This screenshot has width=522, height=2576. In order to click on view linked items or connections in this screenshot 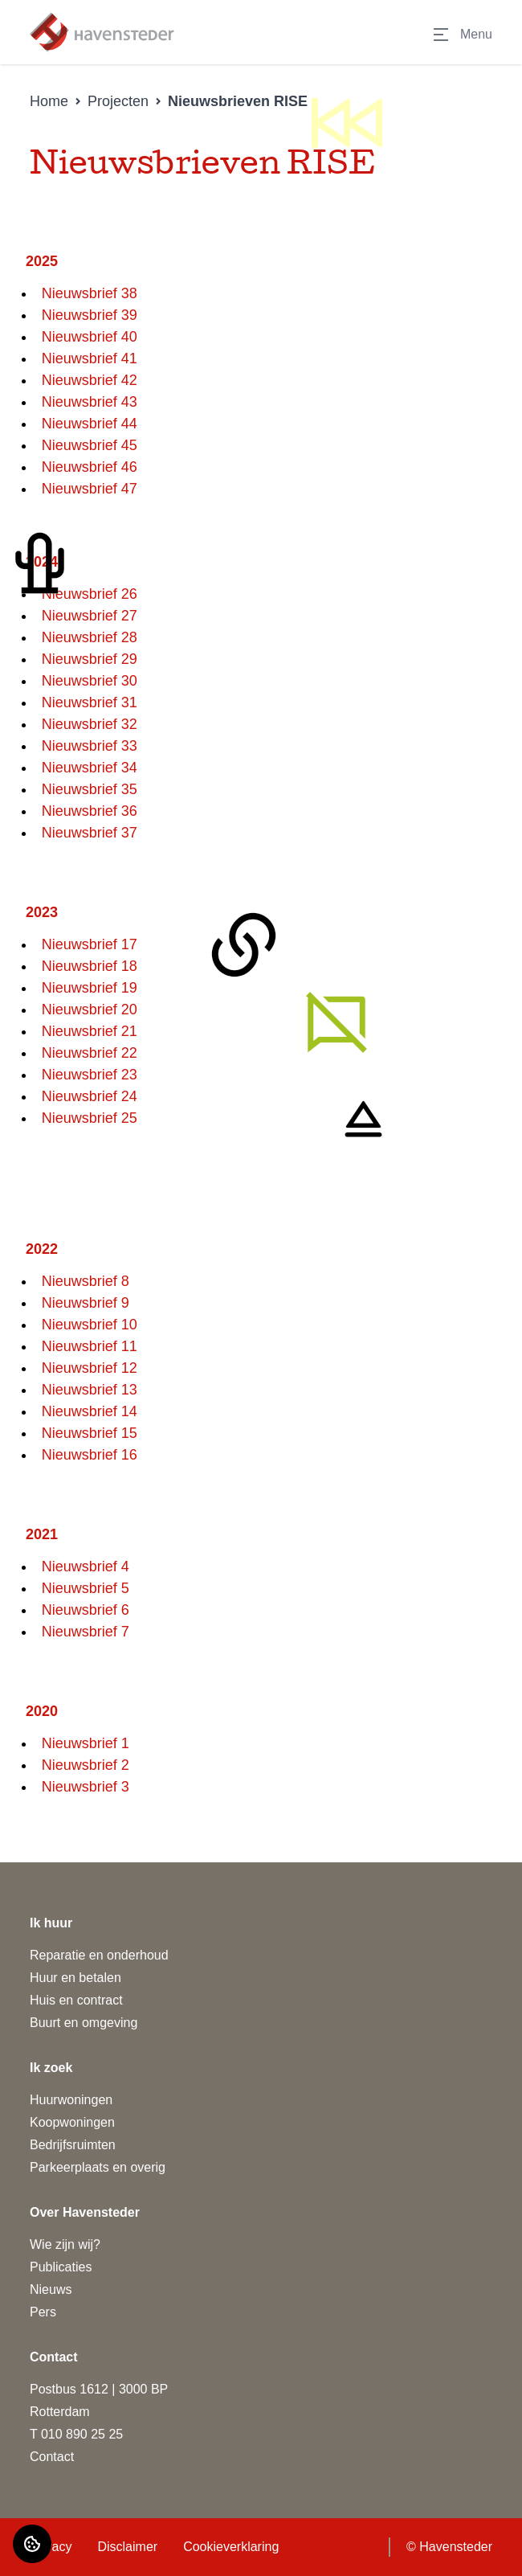, I will do `click(243, 944)`.